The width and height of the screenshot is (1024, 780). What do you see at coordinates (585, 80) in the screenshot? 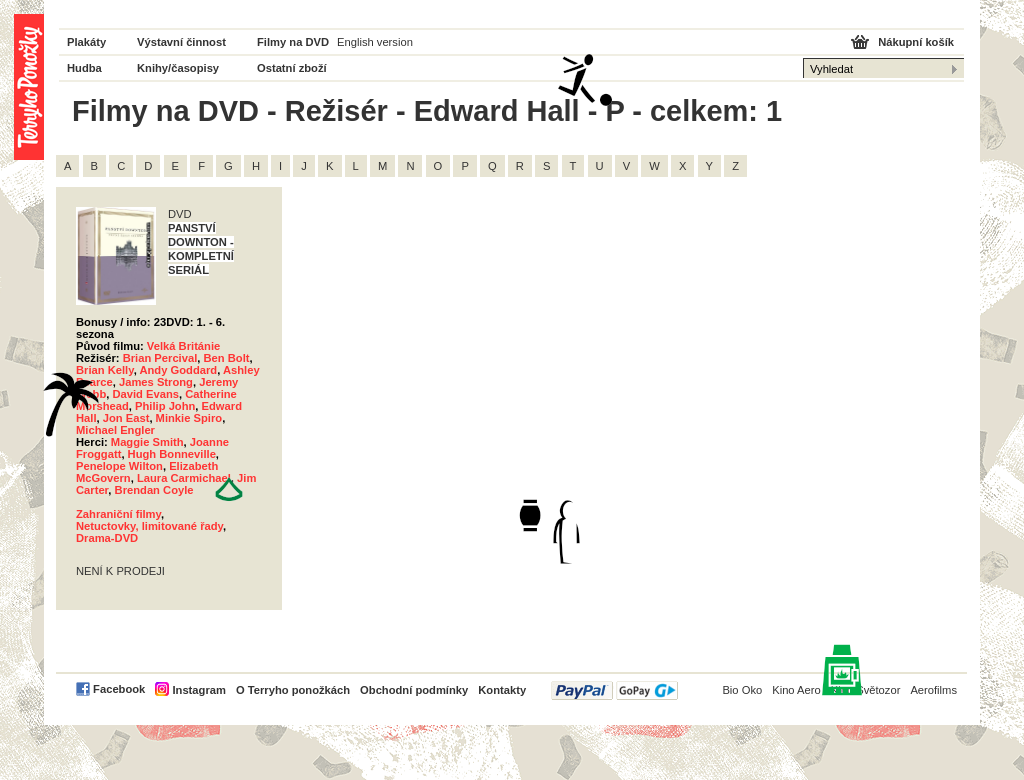
I see `access soccer or football games` at bounding box center [585, 80].